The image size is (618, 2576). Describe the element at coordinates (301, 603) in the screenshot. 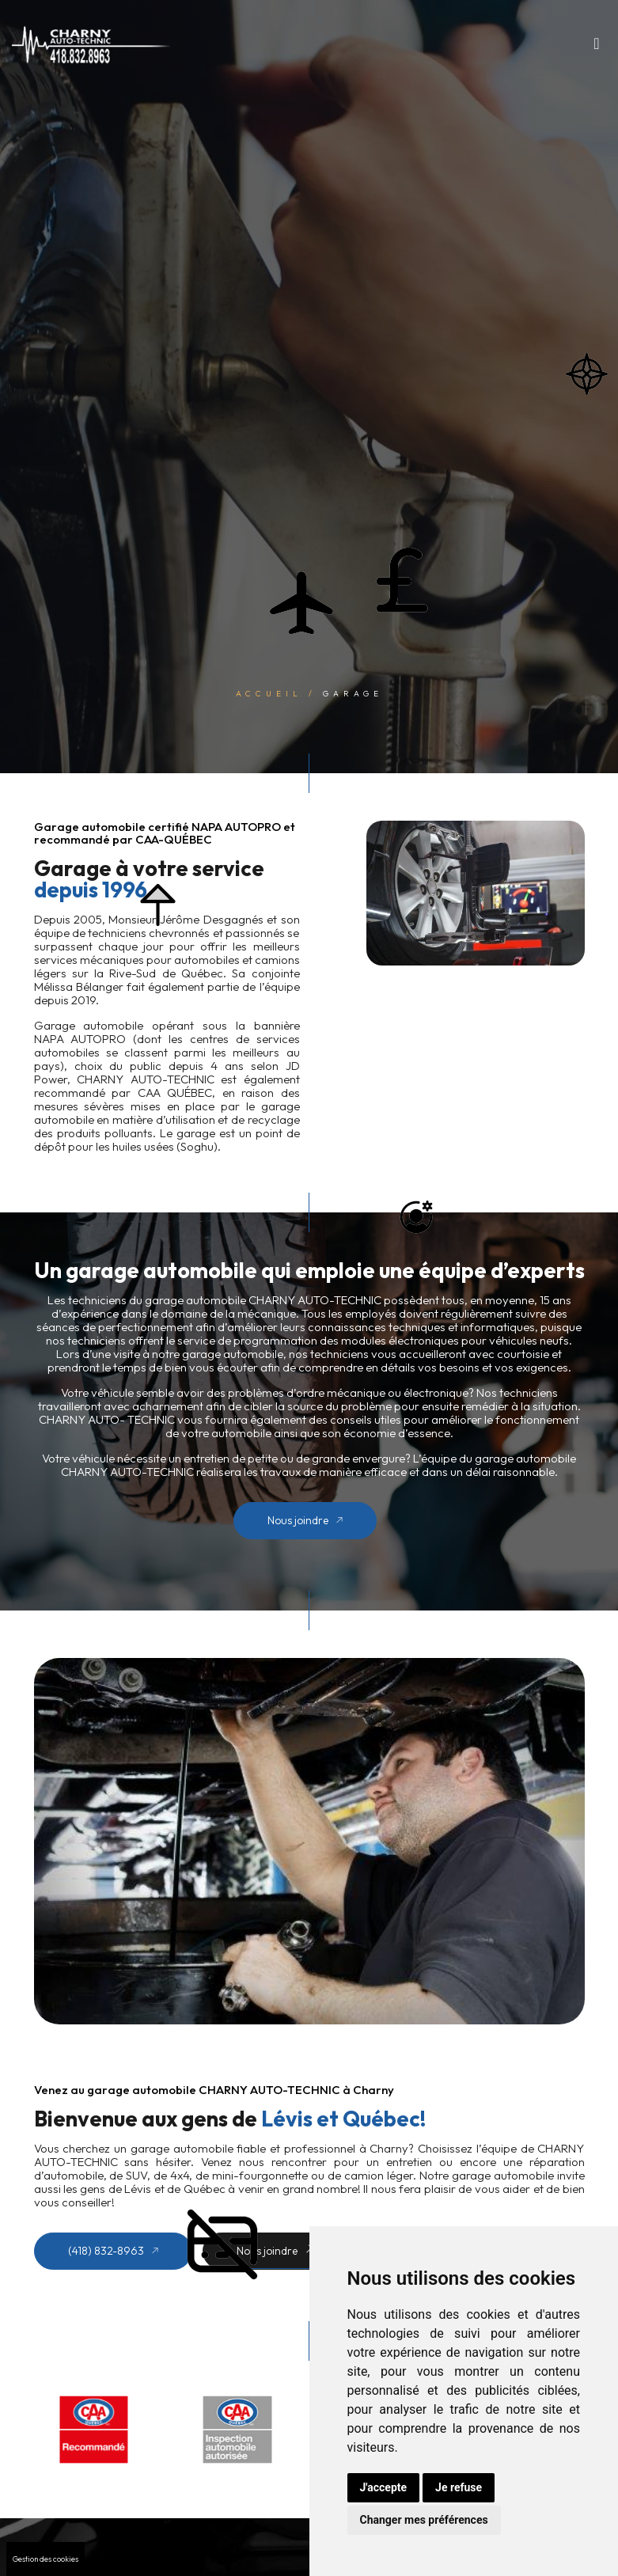

I see `enable airplane mode` at that location.